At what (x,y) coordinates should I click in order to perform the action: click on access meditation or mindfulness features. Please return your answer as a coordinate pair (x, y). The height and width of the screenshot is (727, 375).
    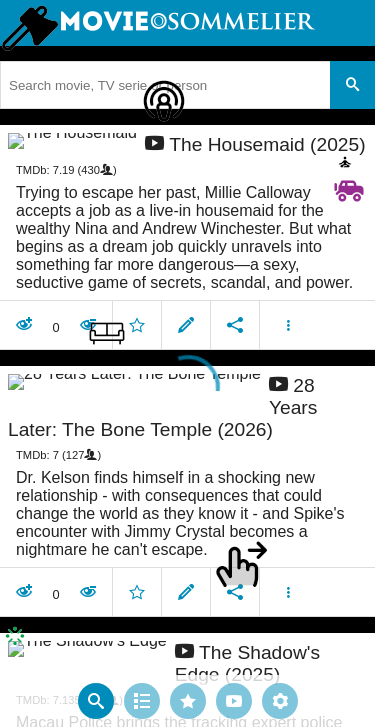
    Looking at the image, I should click on (345, 162).